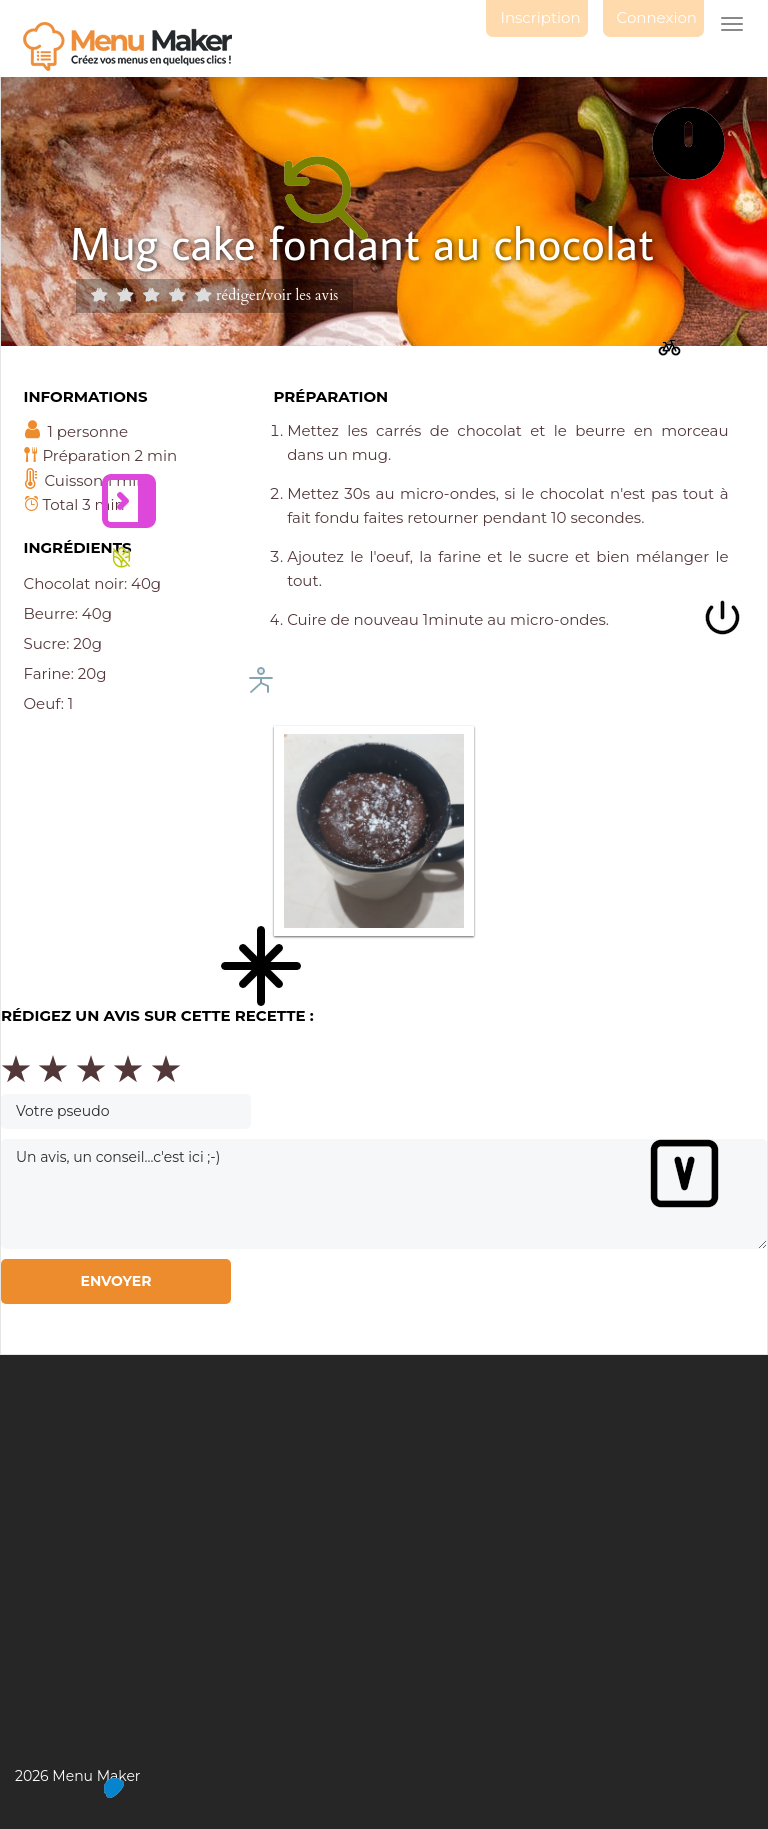 Image resolution: width=768 pixels, height=1829 pixels. What do you see at coordinates (688, 143) in the screenshot?
I see `indicates 12 o'clock or noon/midnight` at bounding box center [688, 143].